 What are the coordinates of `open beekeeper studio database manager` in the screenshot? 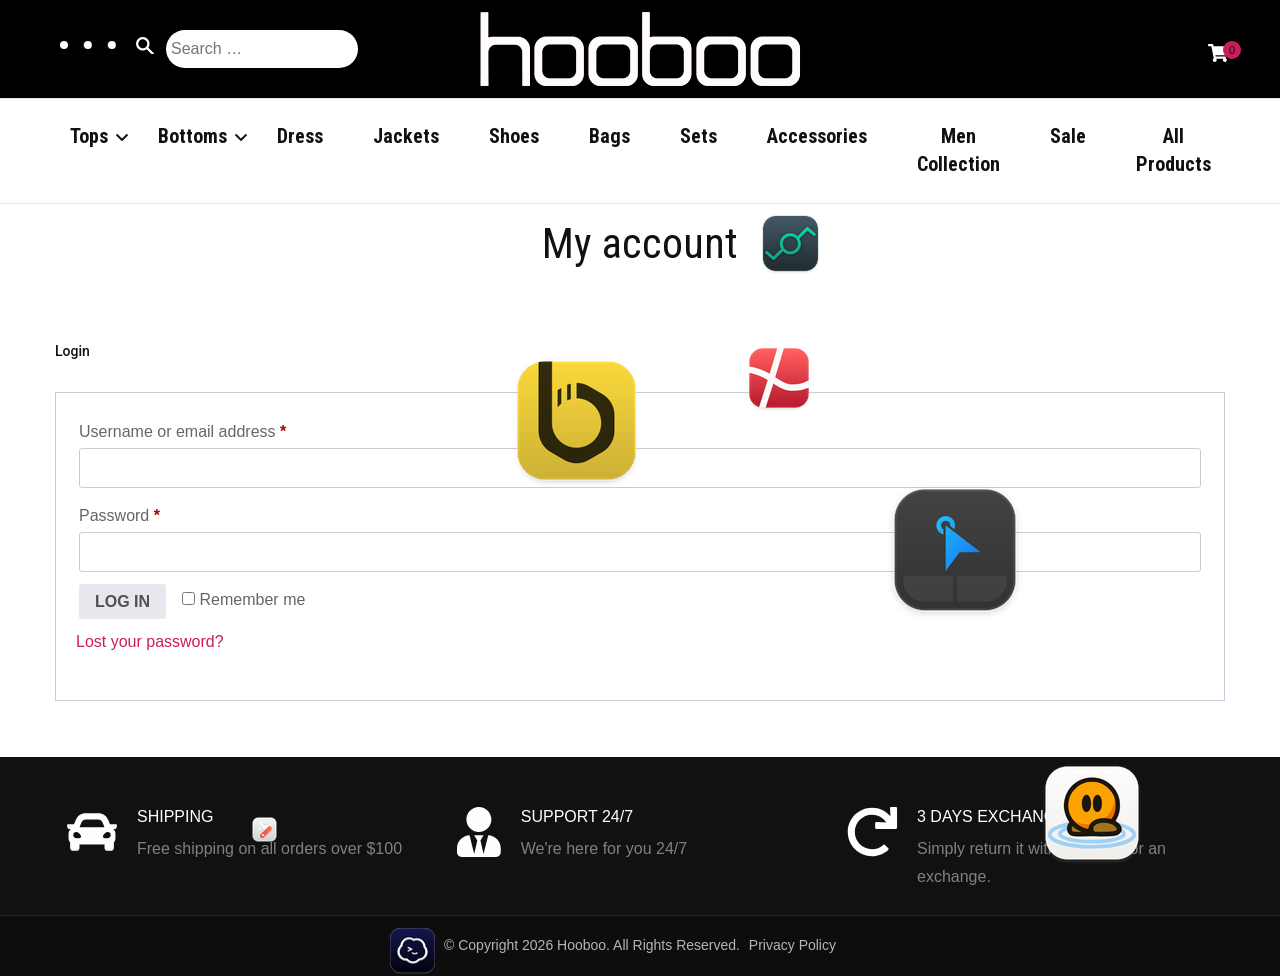 It's located at (576, 420).